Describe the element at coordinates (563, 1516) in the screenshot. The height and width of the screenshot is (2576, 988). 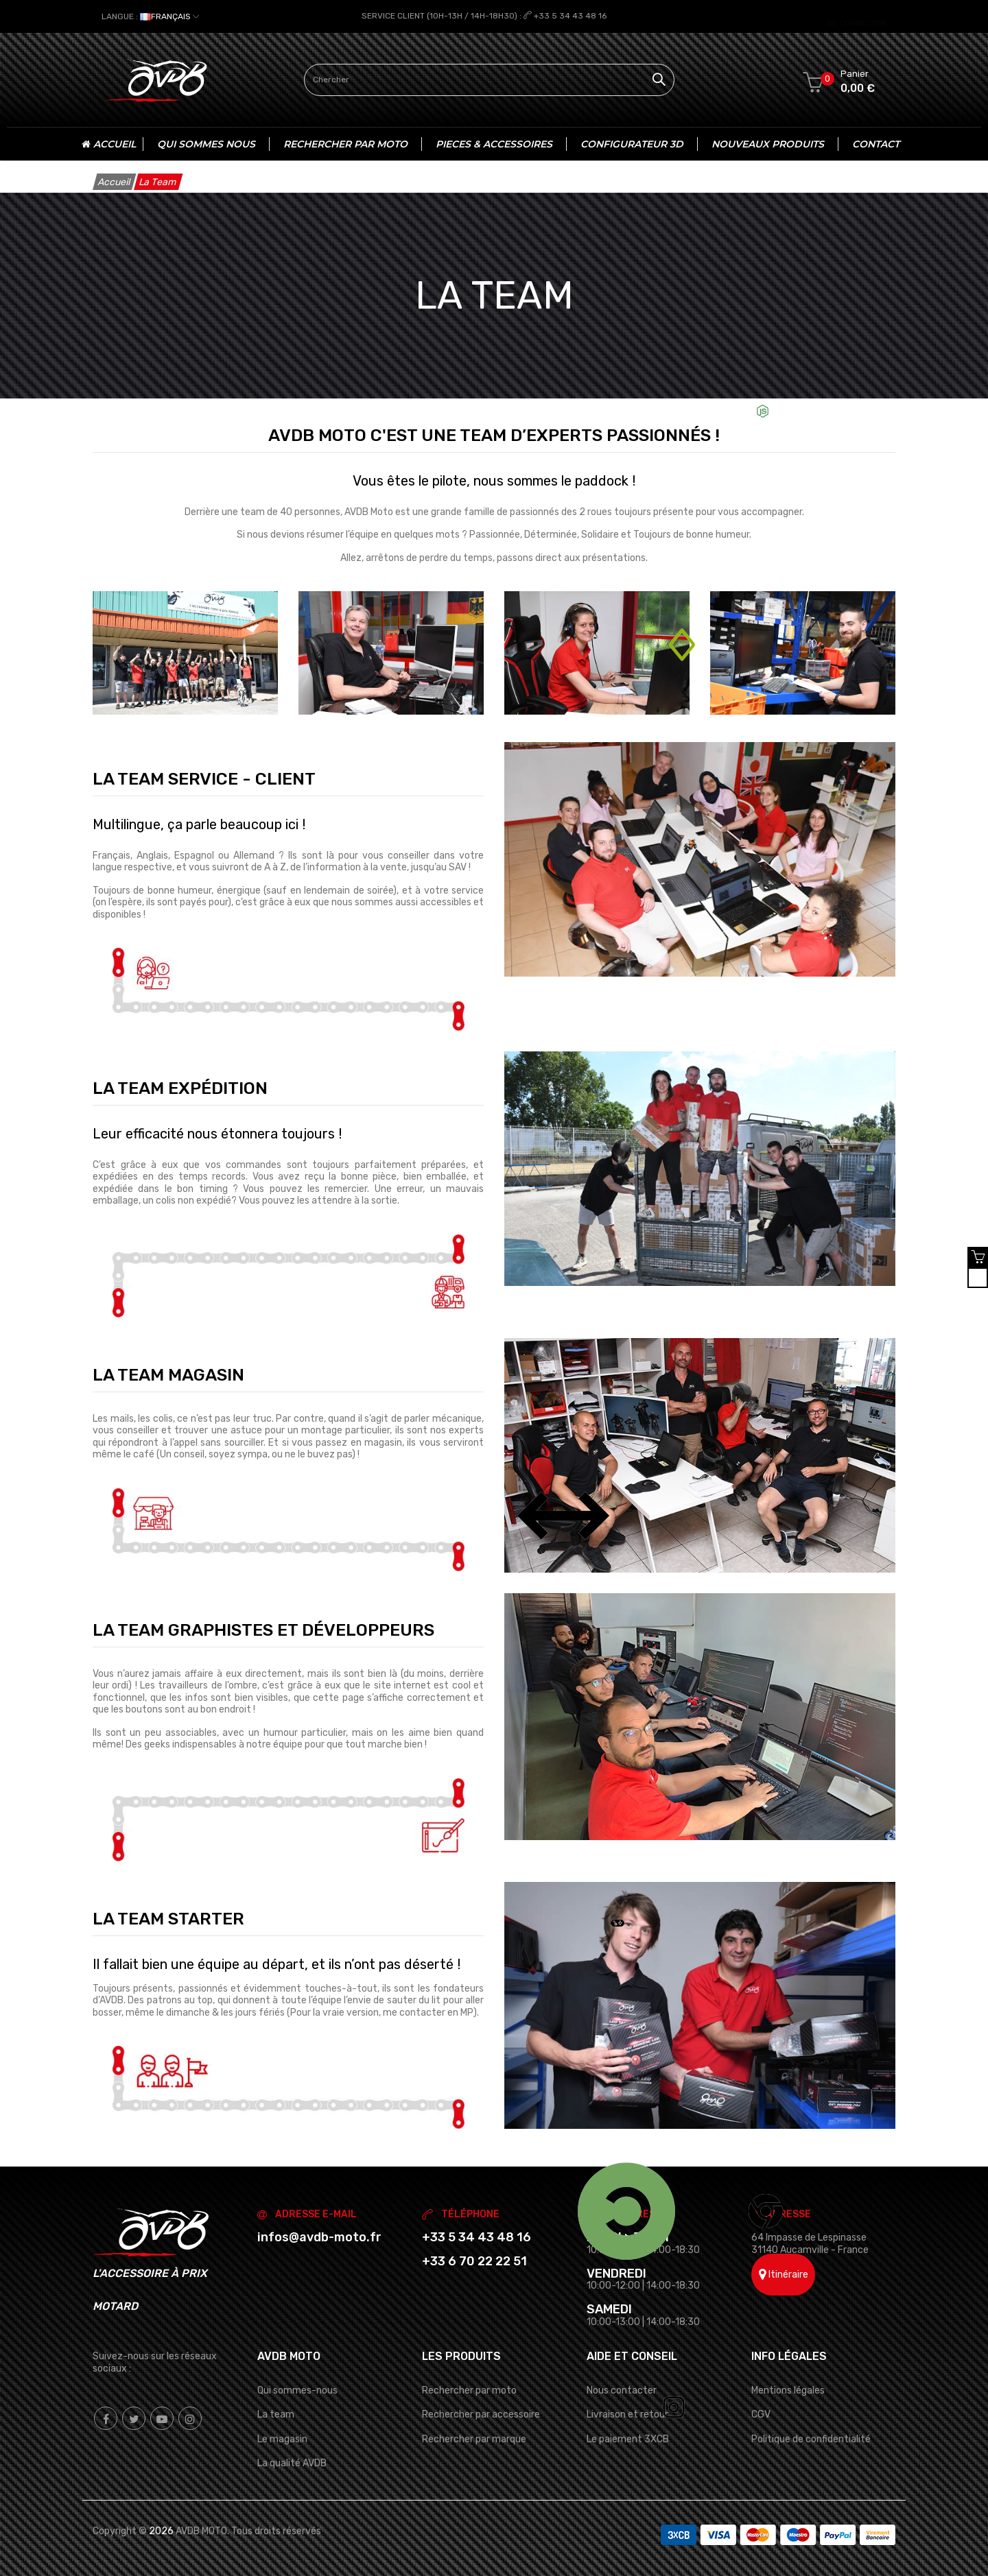
I see `expand content horizontally` at that location.